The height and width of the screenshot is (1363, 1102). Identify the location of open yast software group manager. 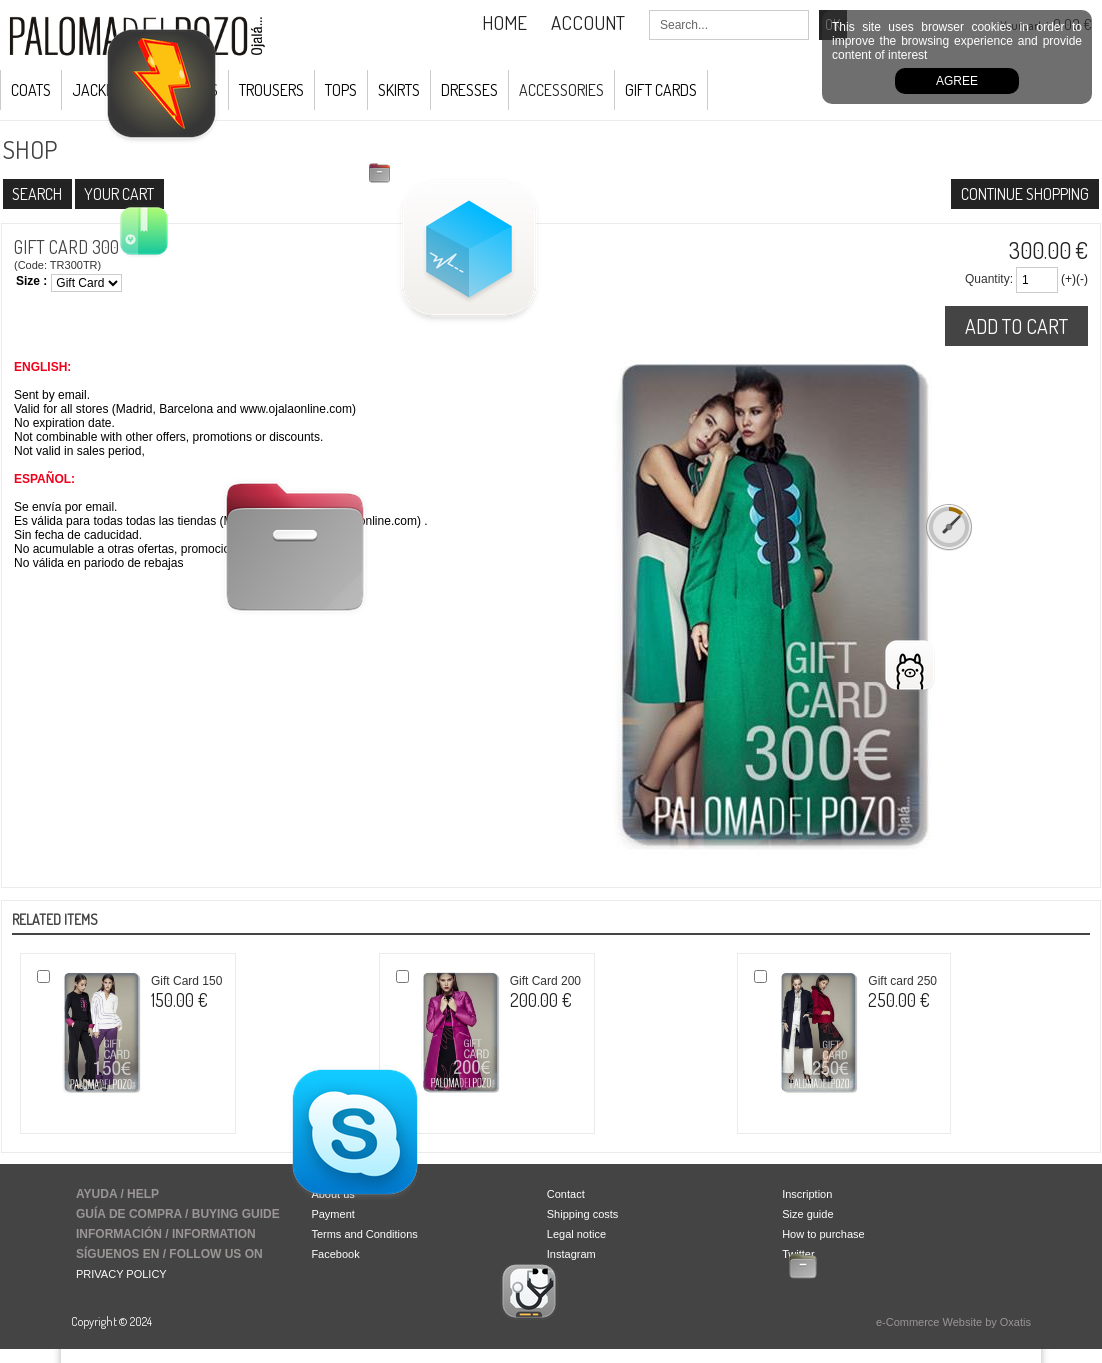
(144, 231).